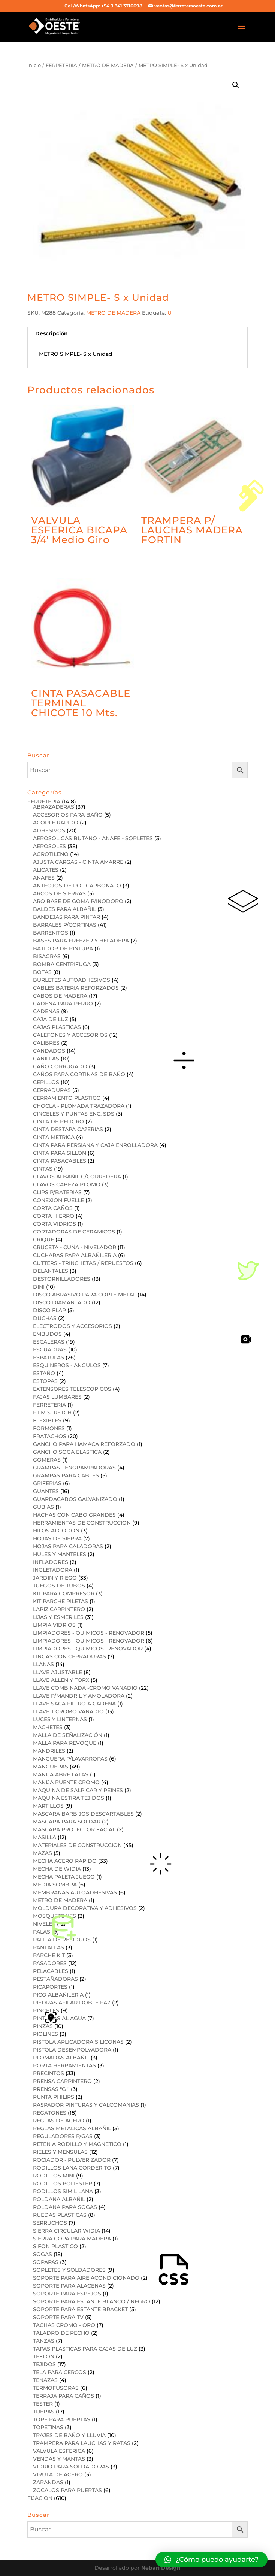 This screenshot has height=2576, width=275. Describe the element at coordinates (243, 902) in the screenshot. I see `view layers or stacked content` at that location.